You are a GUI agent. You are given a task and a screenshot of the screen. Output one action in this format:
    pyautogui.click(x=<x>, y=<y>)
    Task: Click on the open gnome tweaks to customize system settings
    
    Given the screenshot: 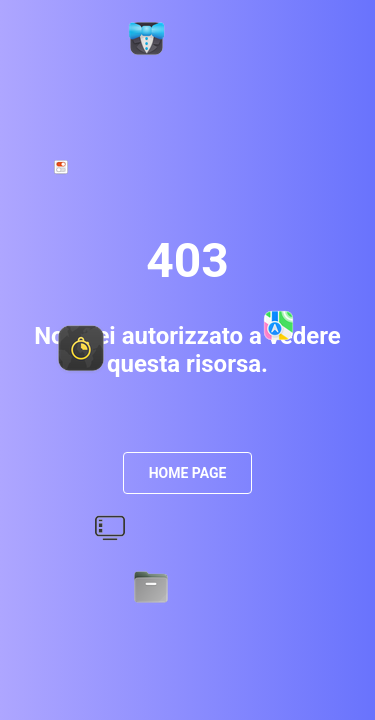 What is the action you would take?
    pyautogui.click(x=61, y=167)
    